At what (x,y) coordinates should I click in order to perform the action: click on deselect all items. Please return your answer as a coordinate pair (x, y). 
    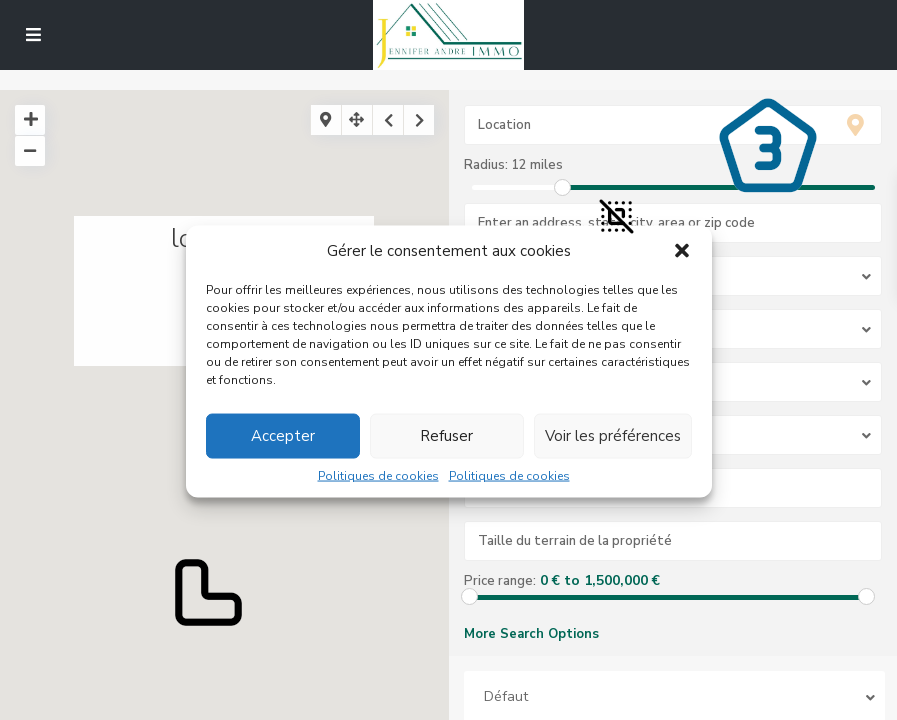
    Looking at the image, I should click on (616, 216).